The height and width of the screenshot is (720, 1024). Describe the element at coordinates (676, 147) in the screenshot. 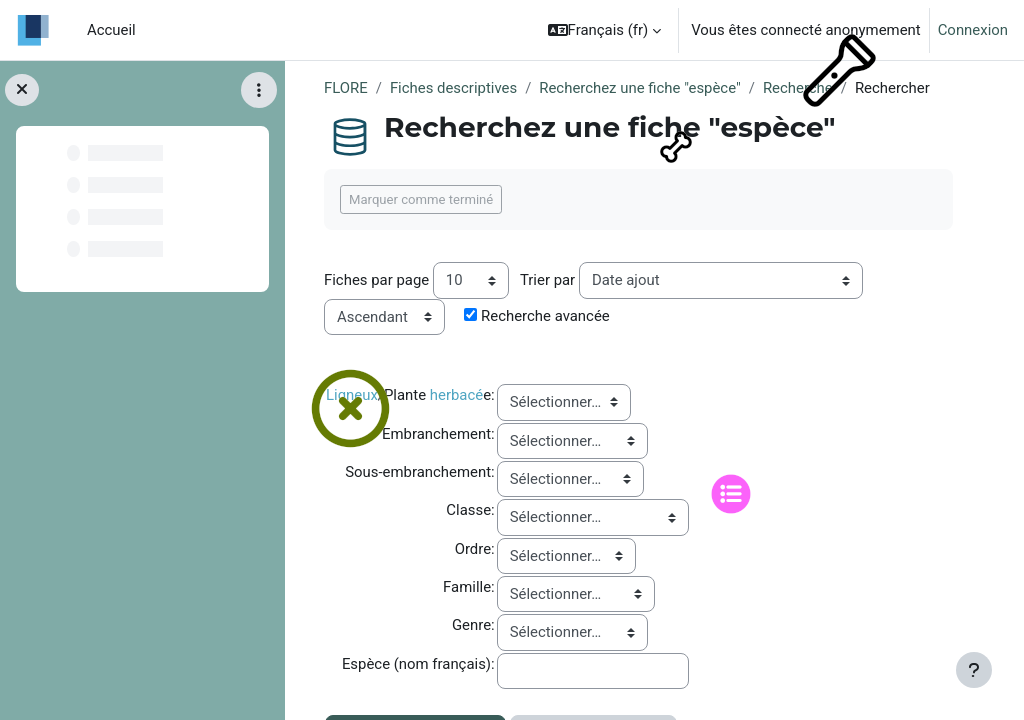

I see `access pet-related features or settings` at that location.